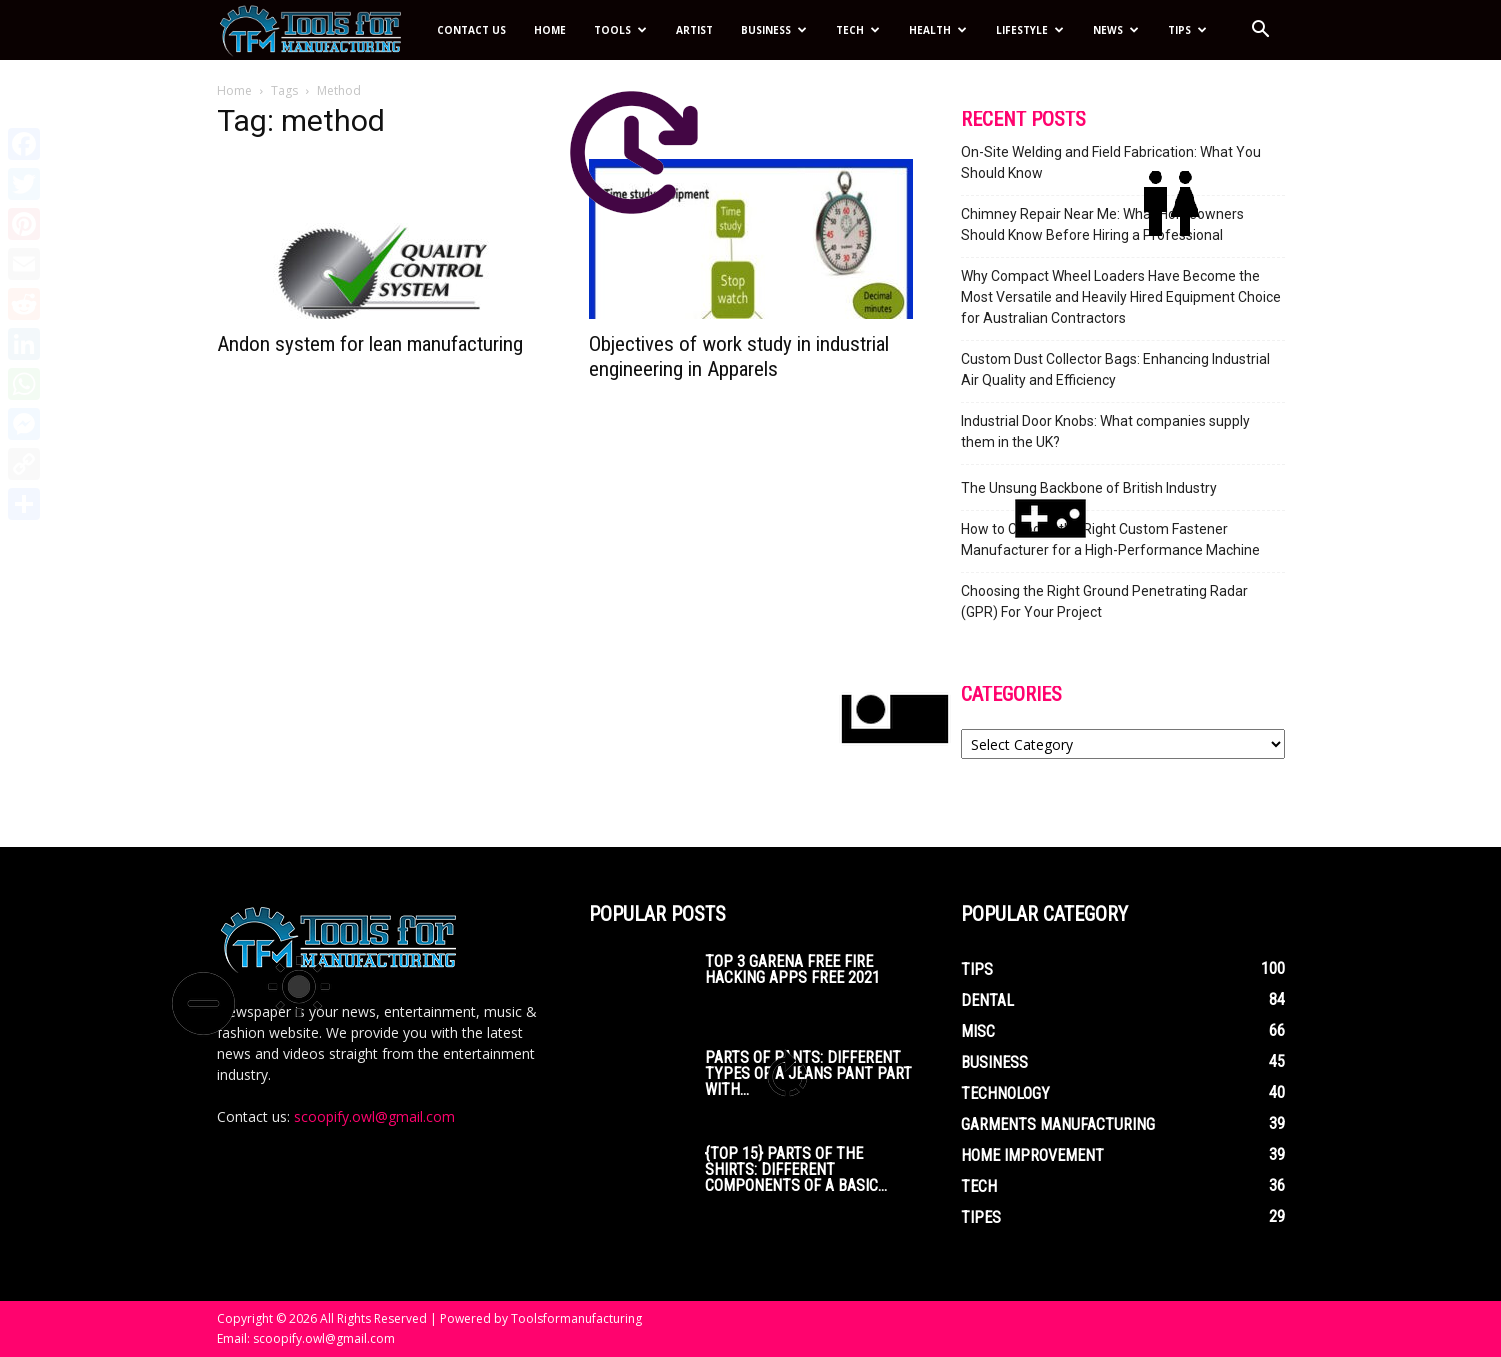 This screenshot has height=1357, width=1501. What do you see at coordinates (895, 719) in the screenshot?
I see `select first class or suite seating` at bounding box center [895, 719].